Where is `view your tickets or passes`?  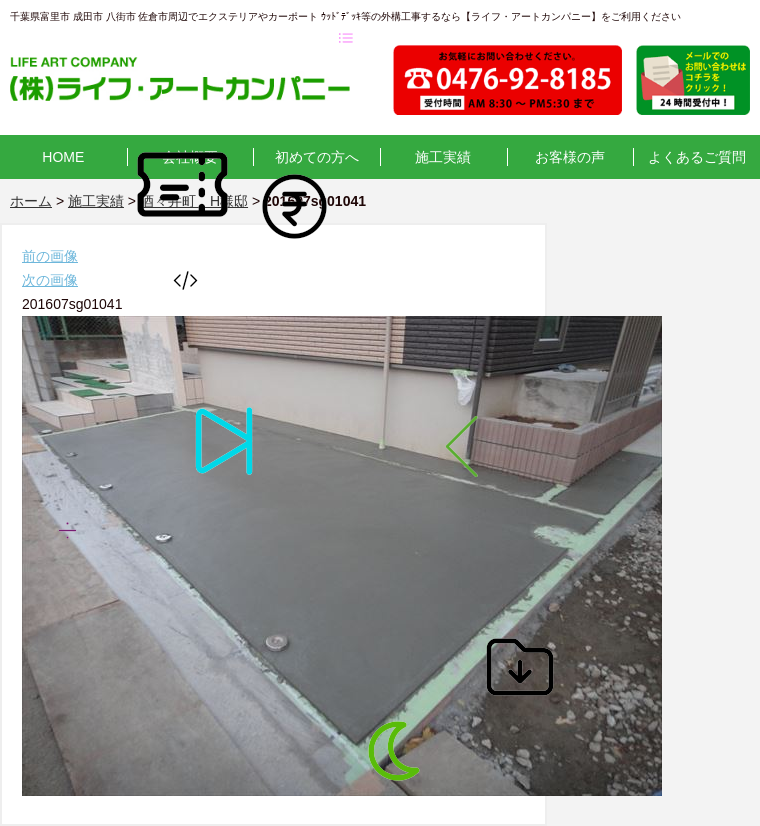 view your tickets or passes is located at coordinates (182, 184).